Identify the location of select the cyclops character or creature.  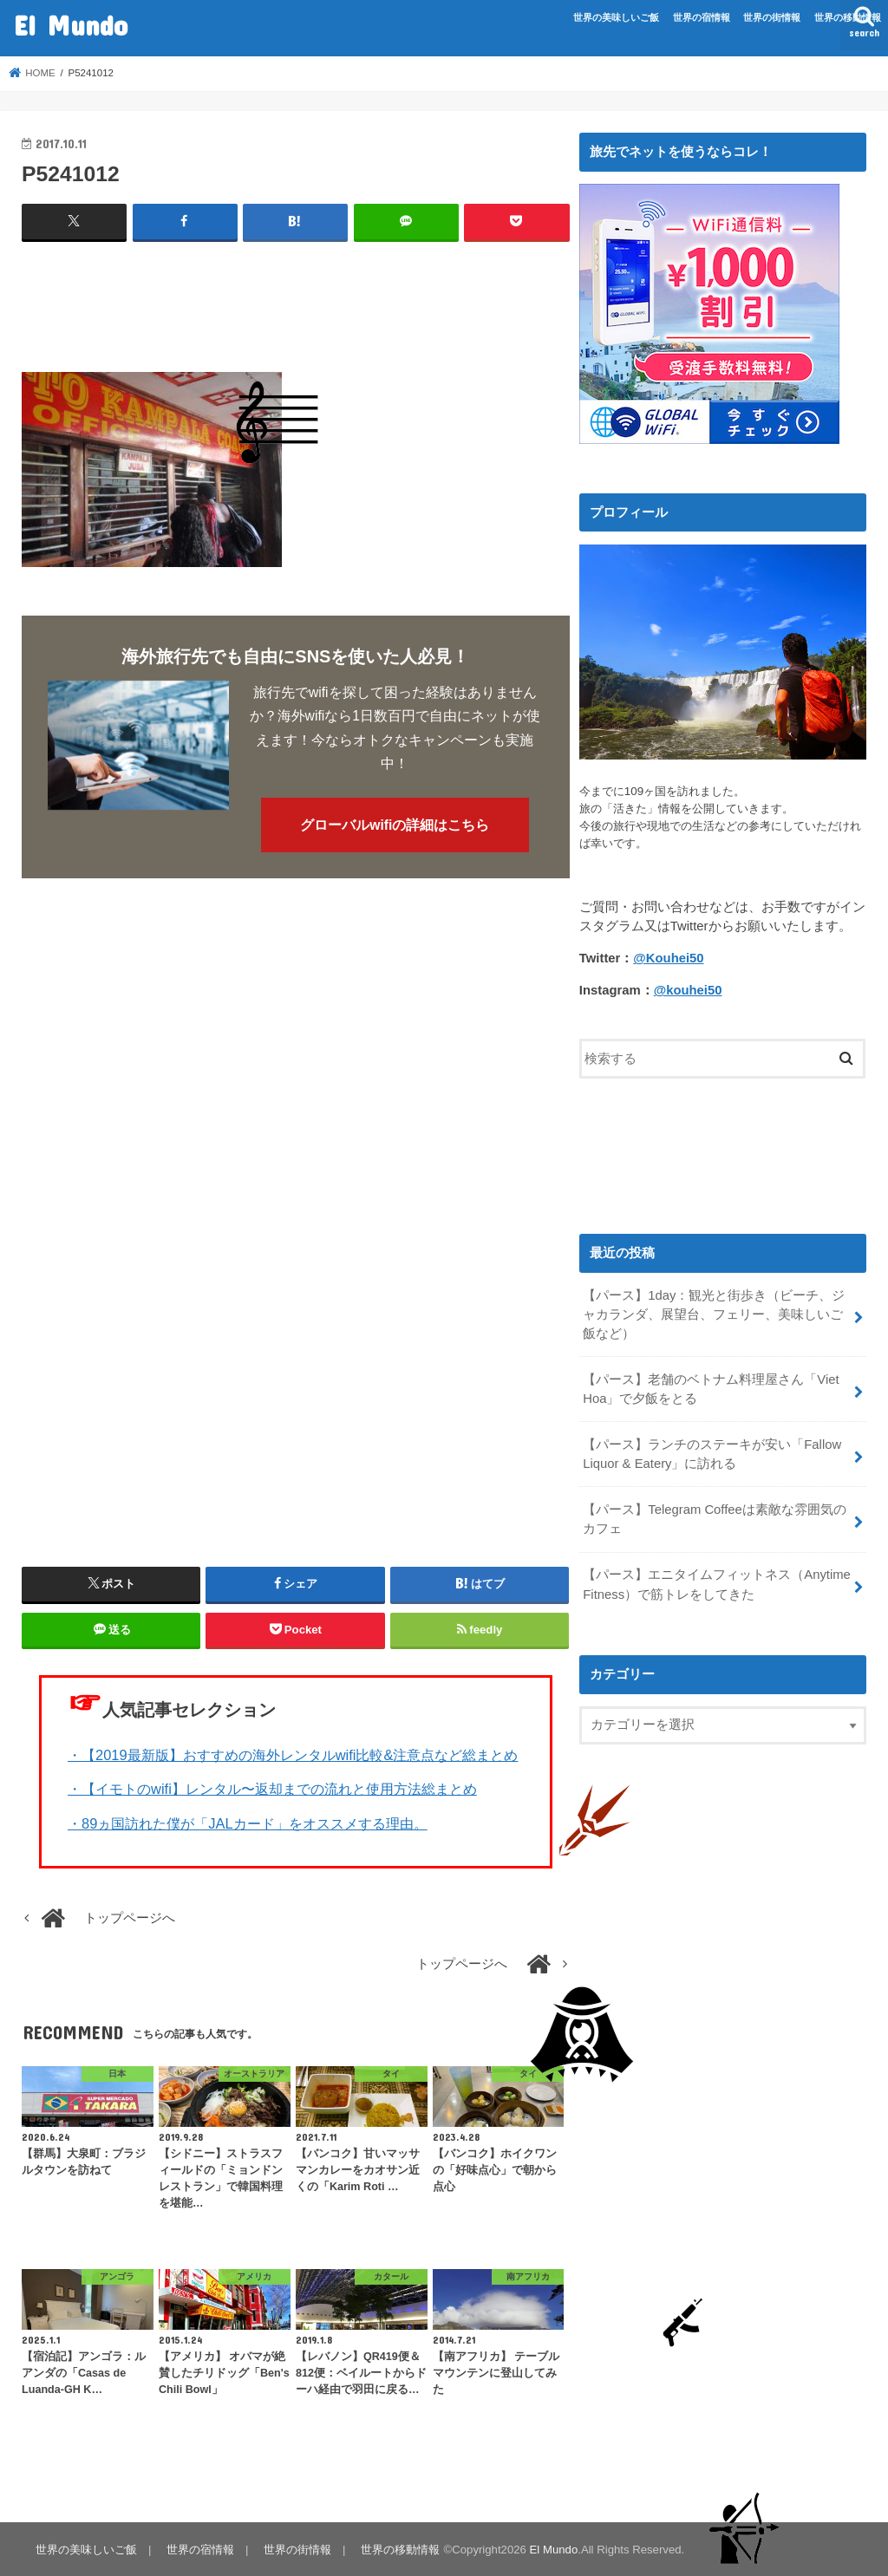
(582, 2039).